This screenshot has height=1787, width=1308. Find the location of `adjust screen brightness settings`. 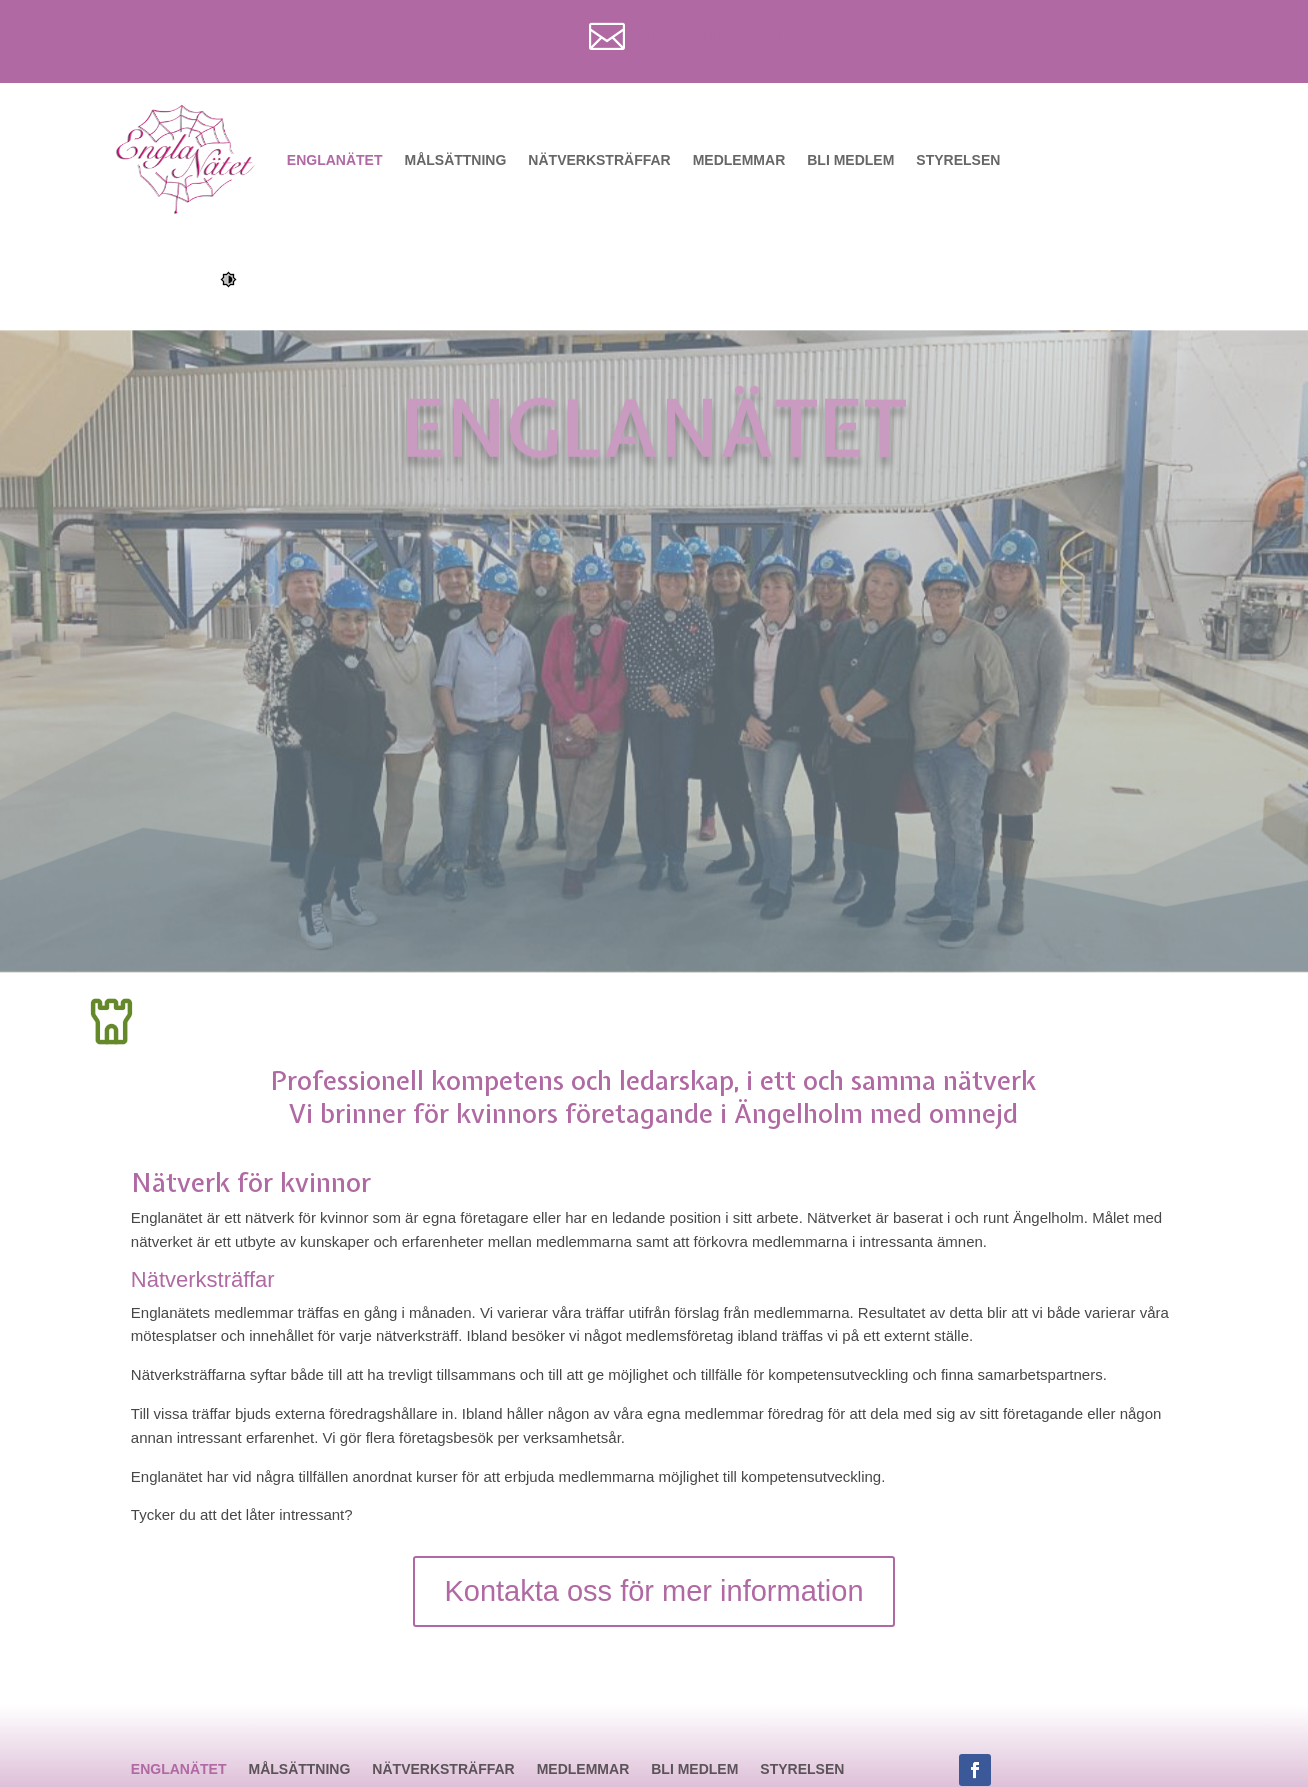

adjust screen brightness settings is located at coordinates (228, 279).